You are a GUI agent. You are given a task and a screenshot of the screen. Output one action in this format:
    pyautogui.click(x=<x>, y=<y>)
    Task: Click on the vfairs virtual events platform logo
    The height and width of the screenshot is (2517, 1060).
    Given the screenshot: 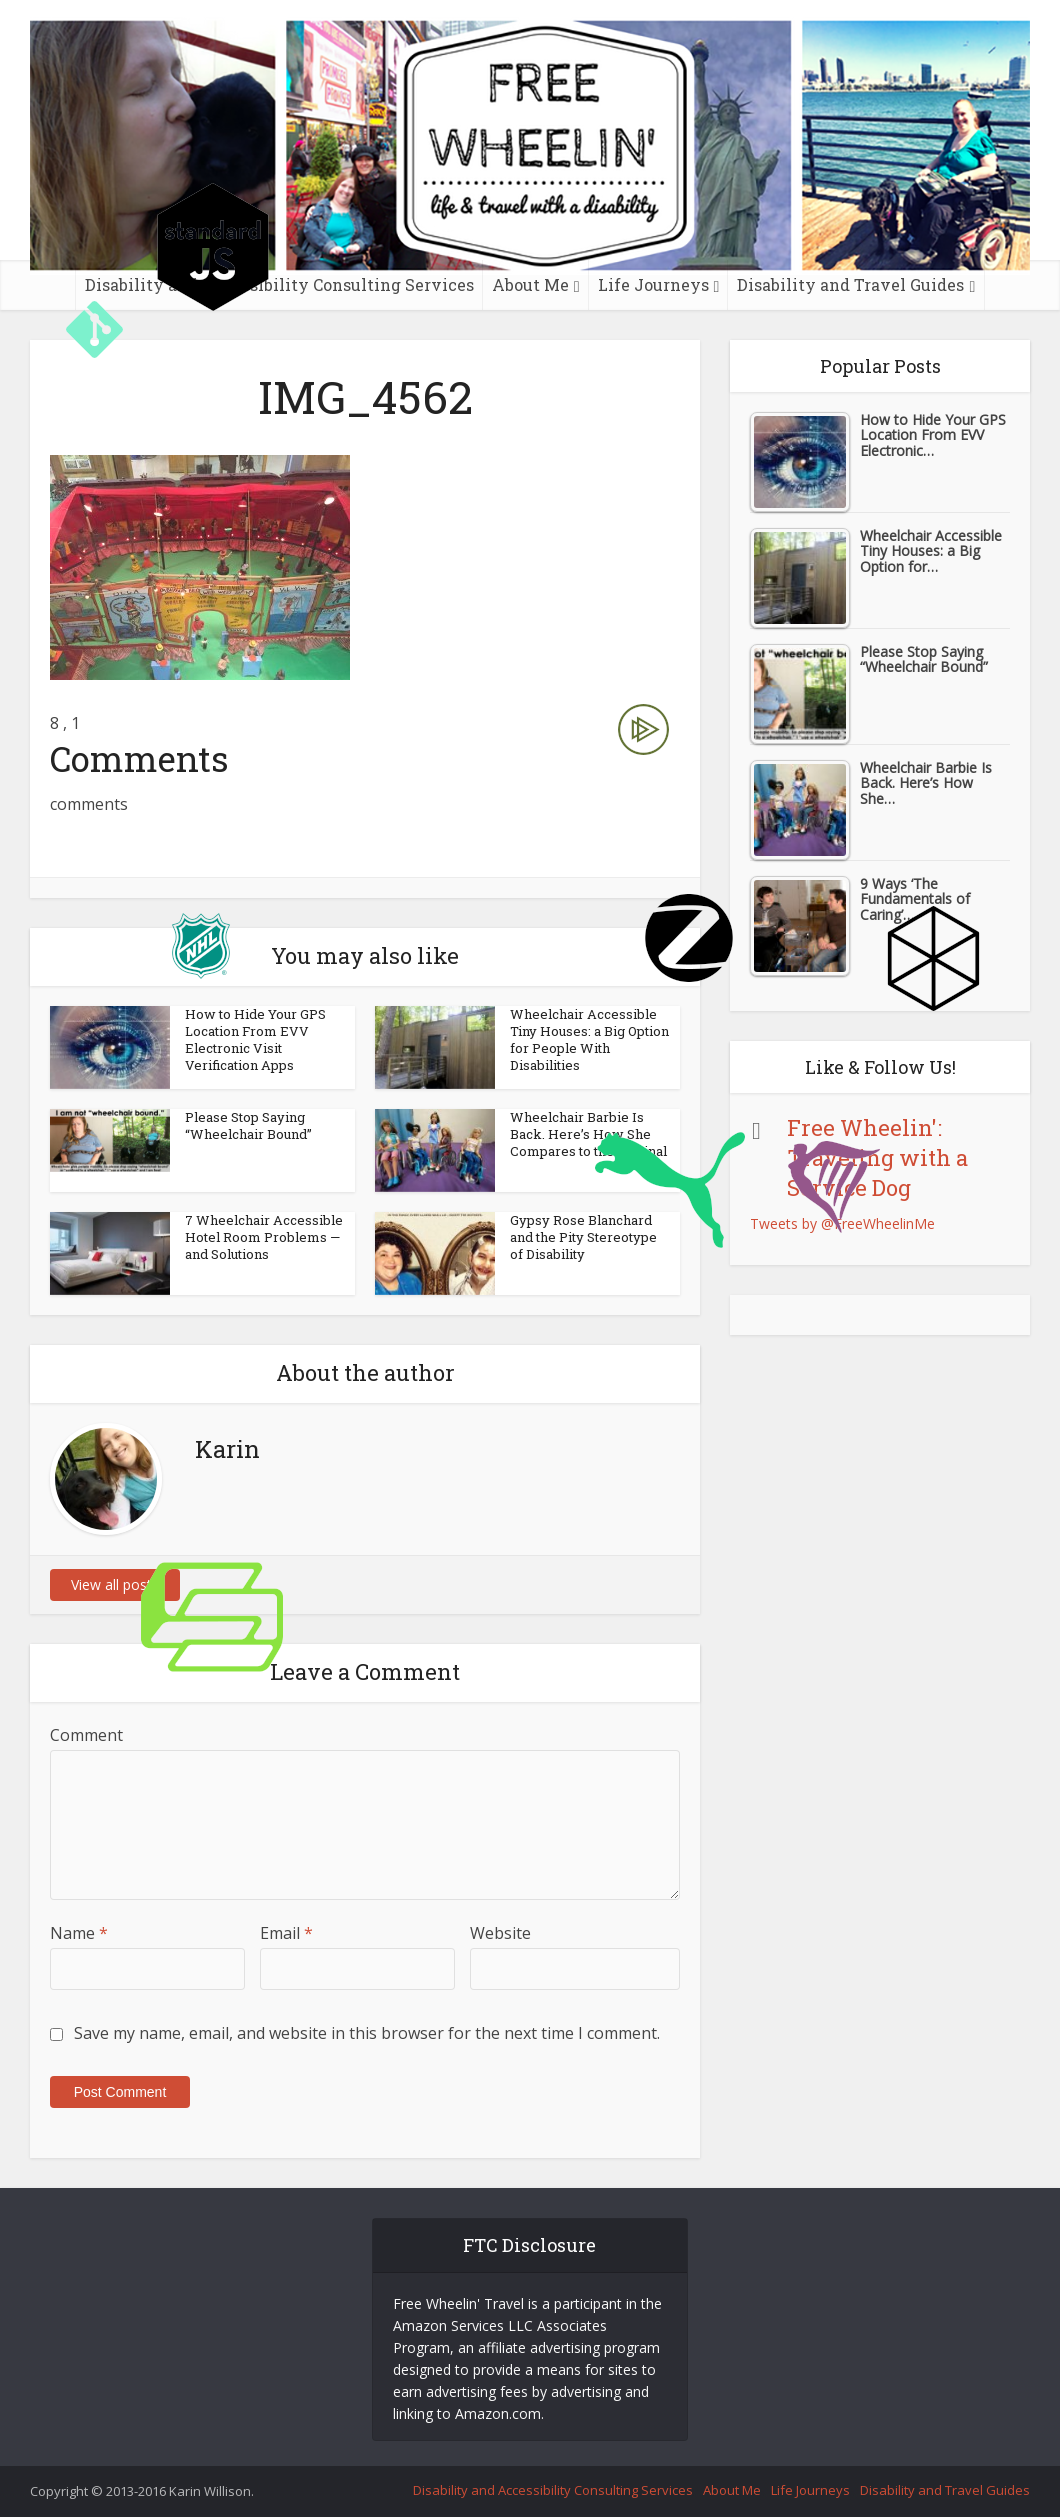 What is the action you would take?
    pyautogui.click(x=933, y=958)
    